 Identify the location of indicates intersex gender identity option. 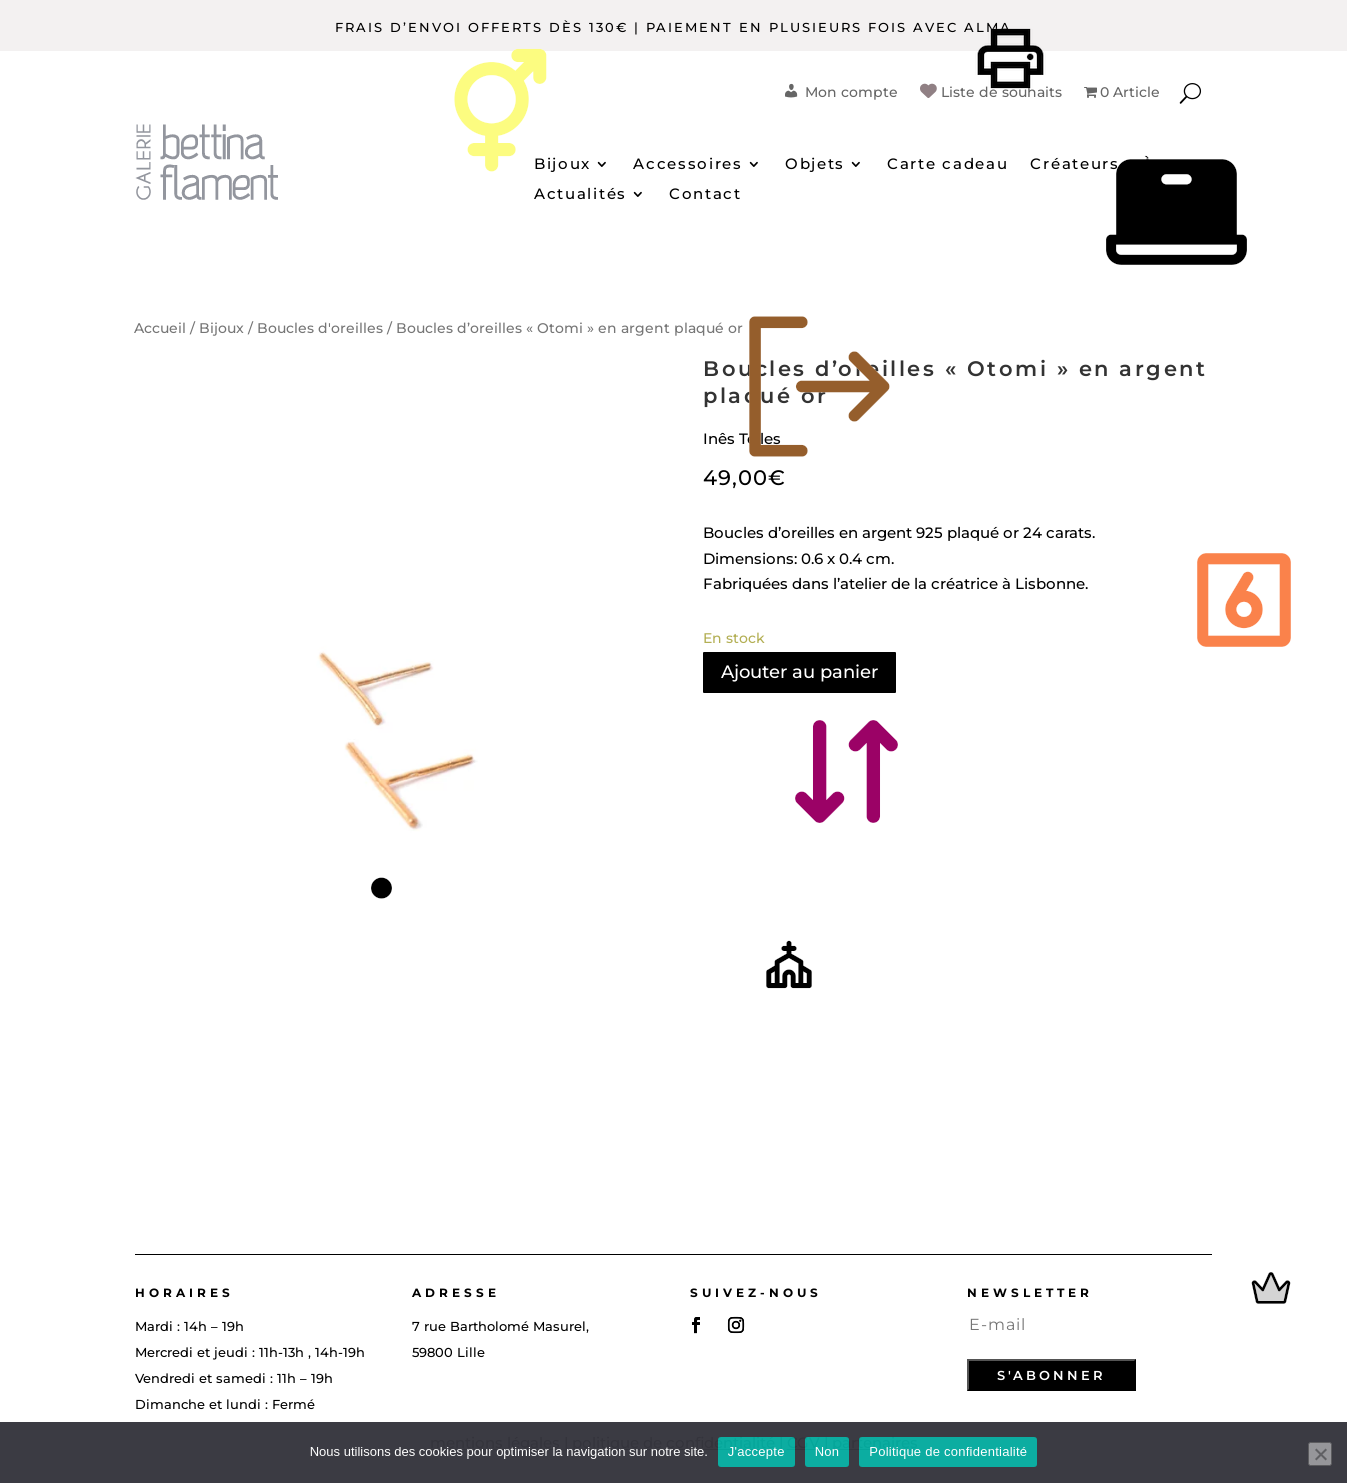
(496, 108).